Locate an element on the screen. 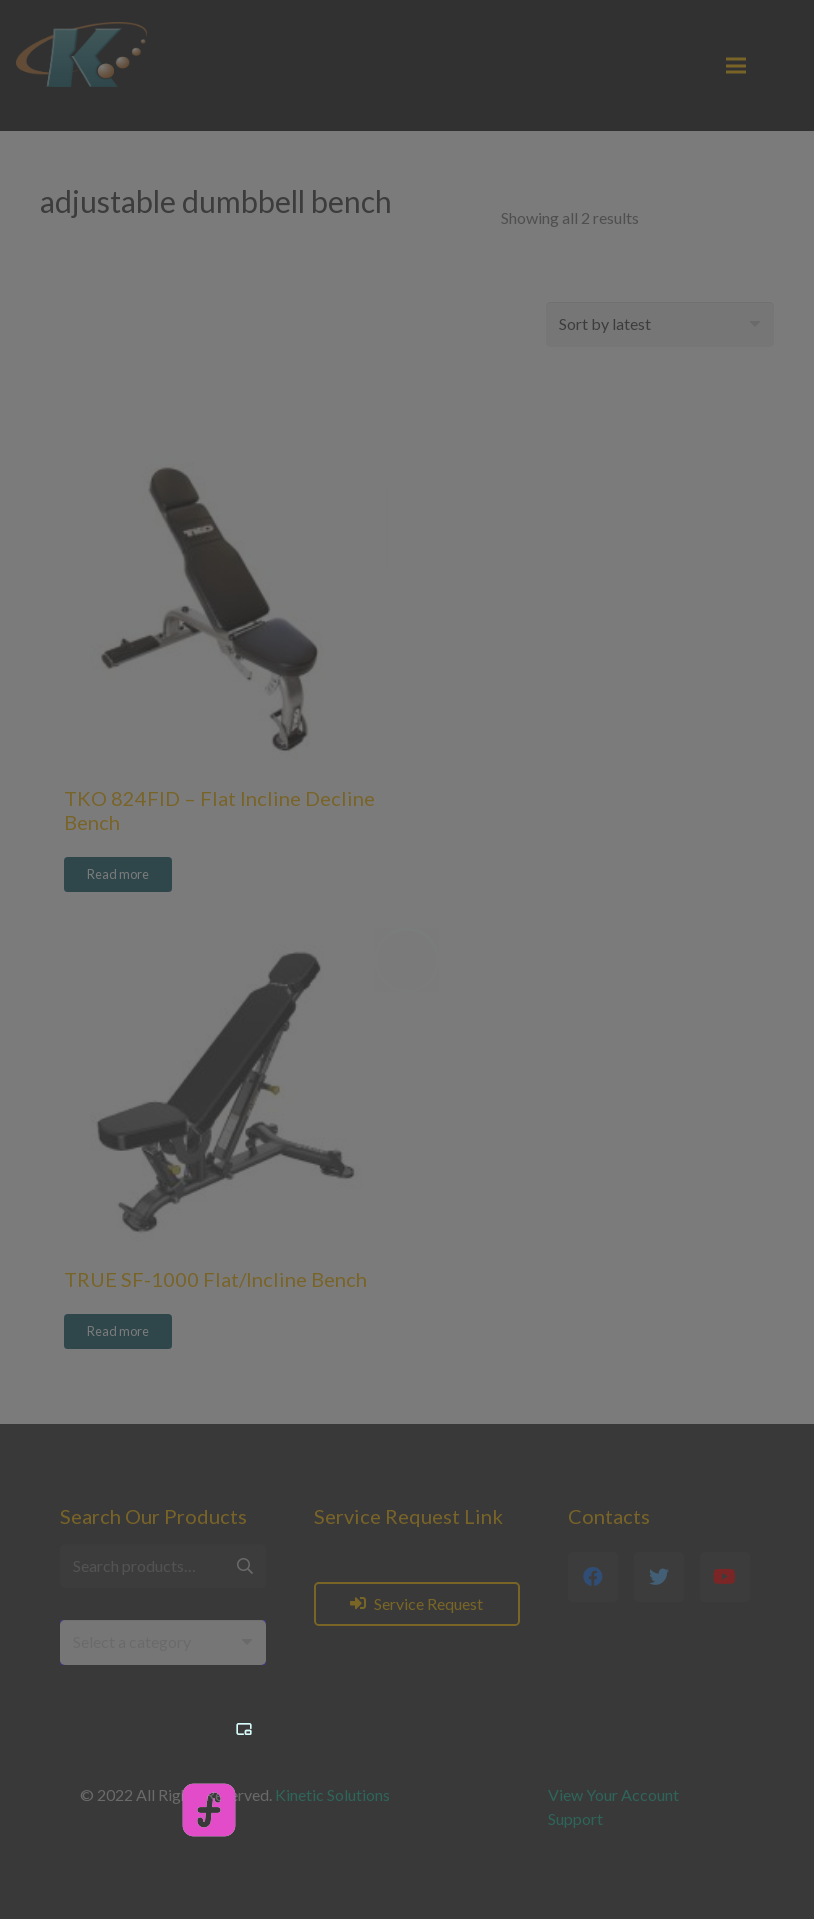  enable picture-in-picture mode is located at coordinates (244, 1729).